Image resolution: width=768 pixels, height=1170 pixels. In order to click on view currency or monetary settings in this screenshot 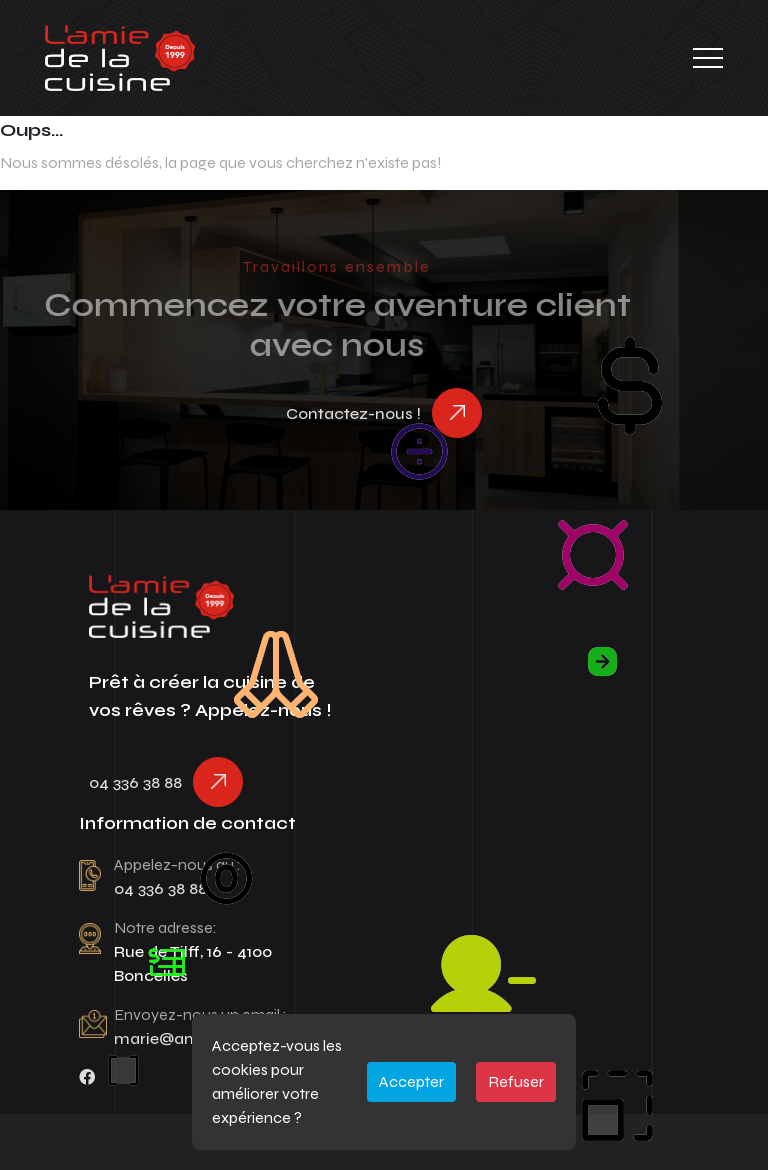, I will do `click(593, 555)`.